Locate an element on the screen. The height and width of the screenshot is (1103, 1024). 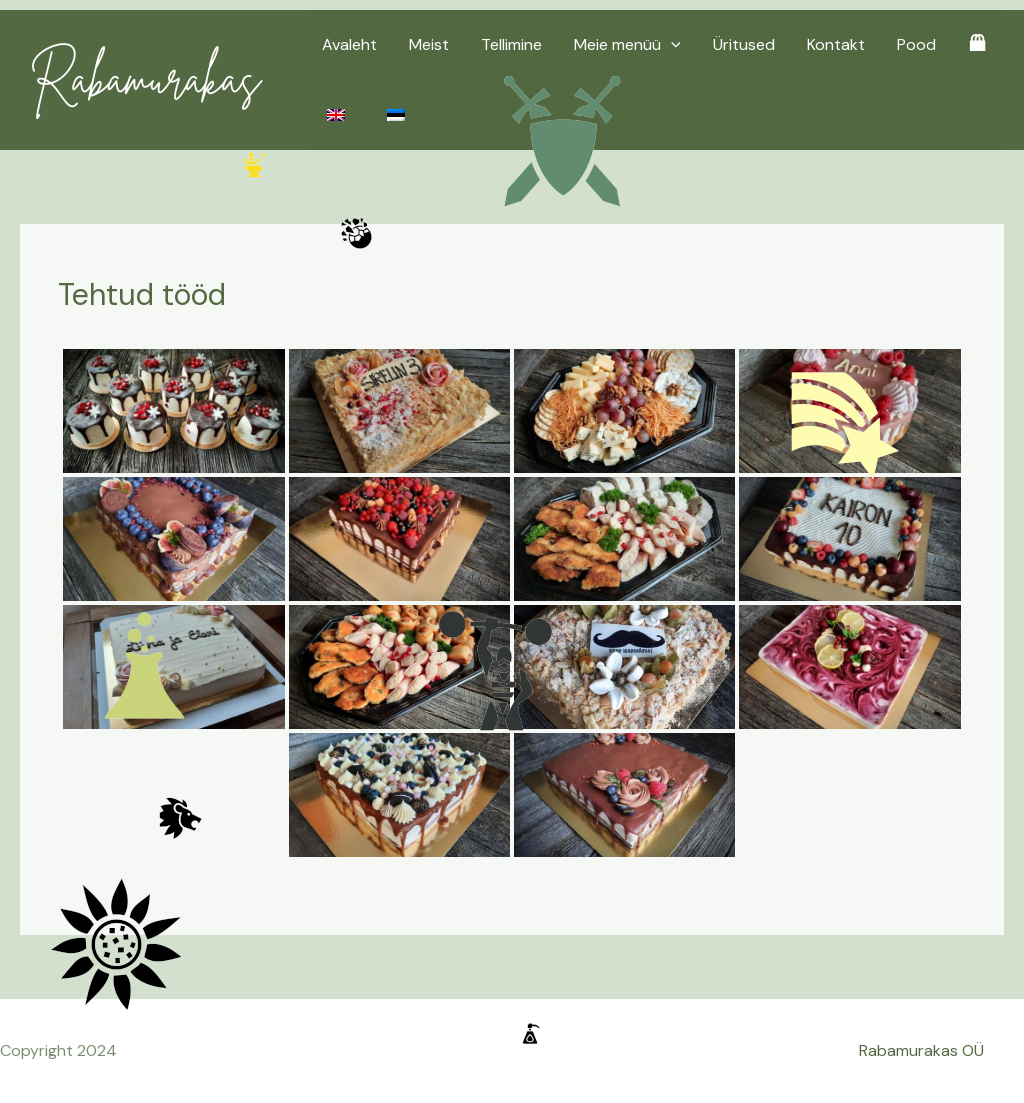
indicates acid or corrosive substance in gameplay is located at coordinates (144, 665).